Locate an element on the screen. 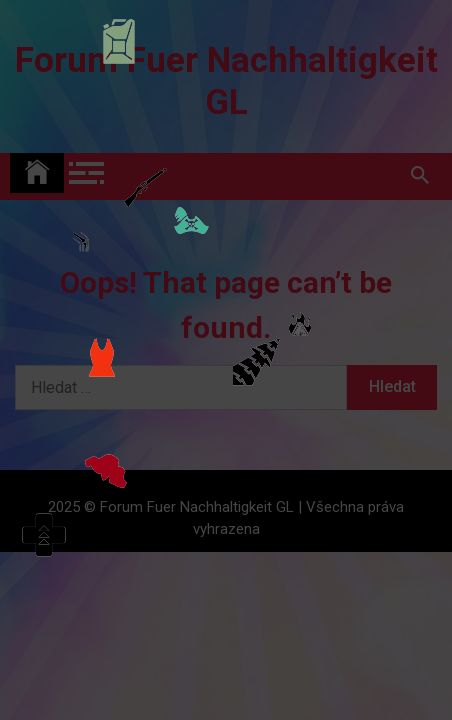  increase health or healing power-up is located at coordinates (44, 535).